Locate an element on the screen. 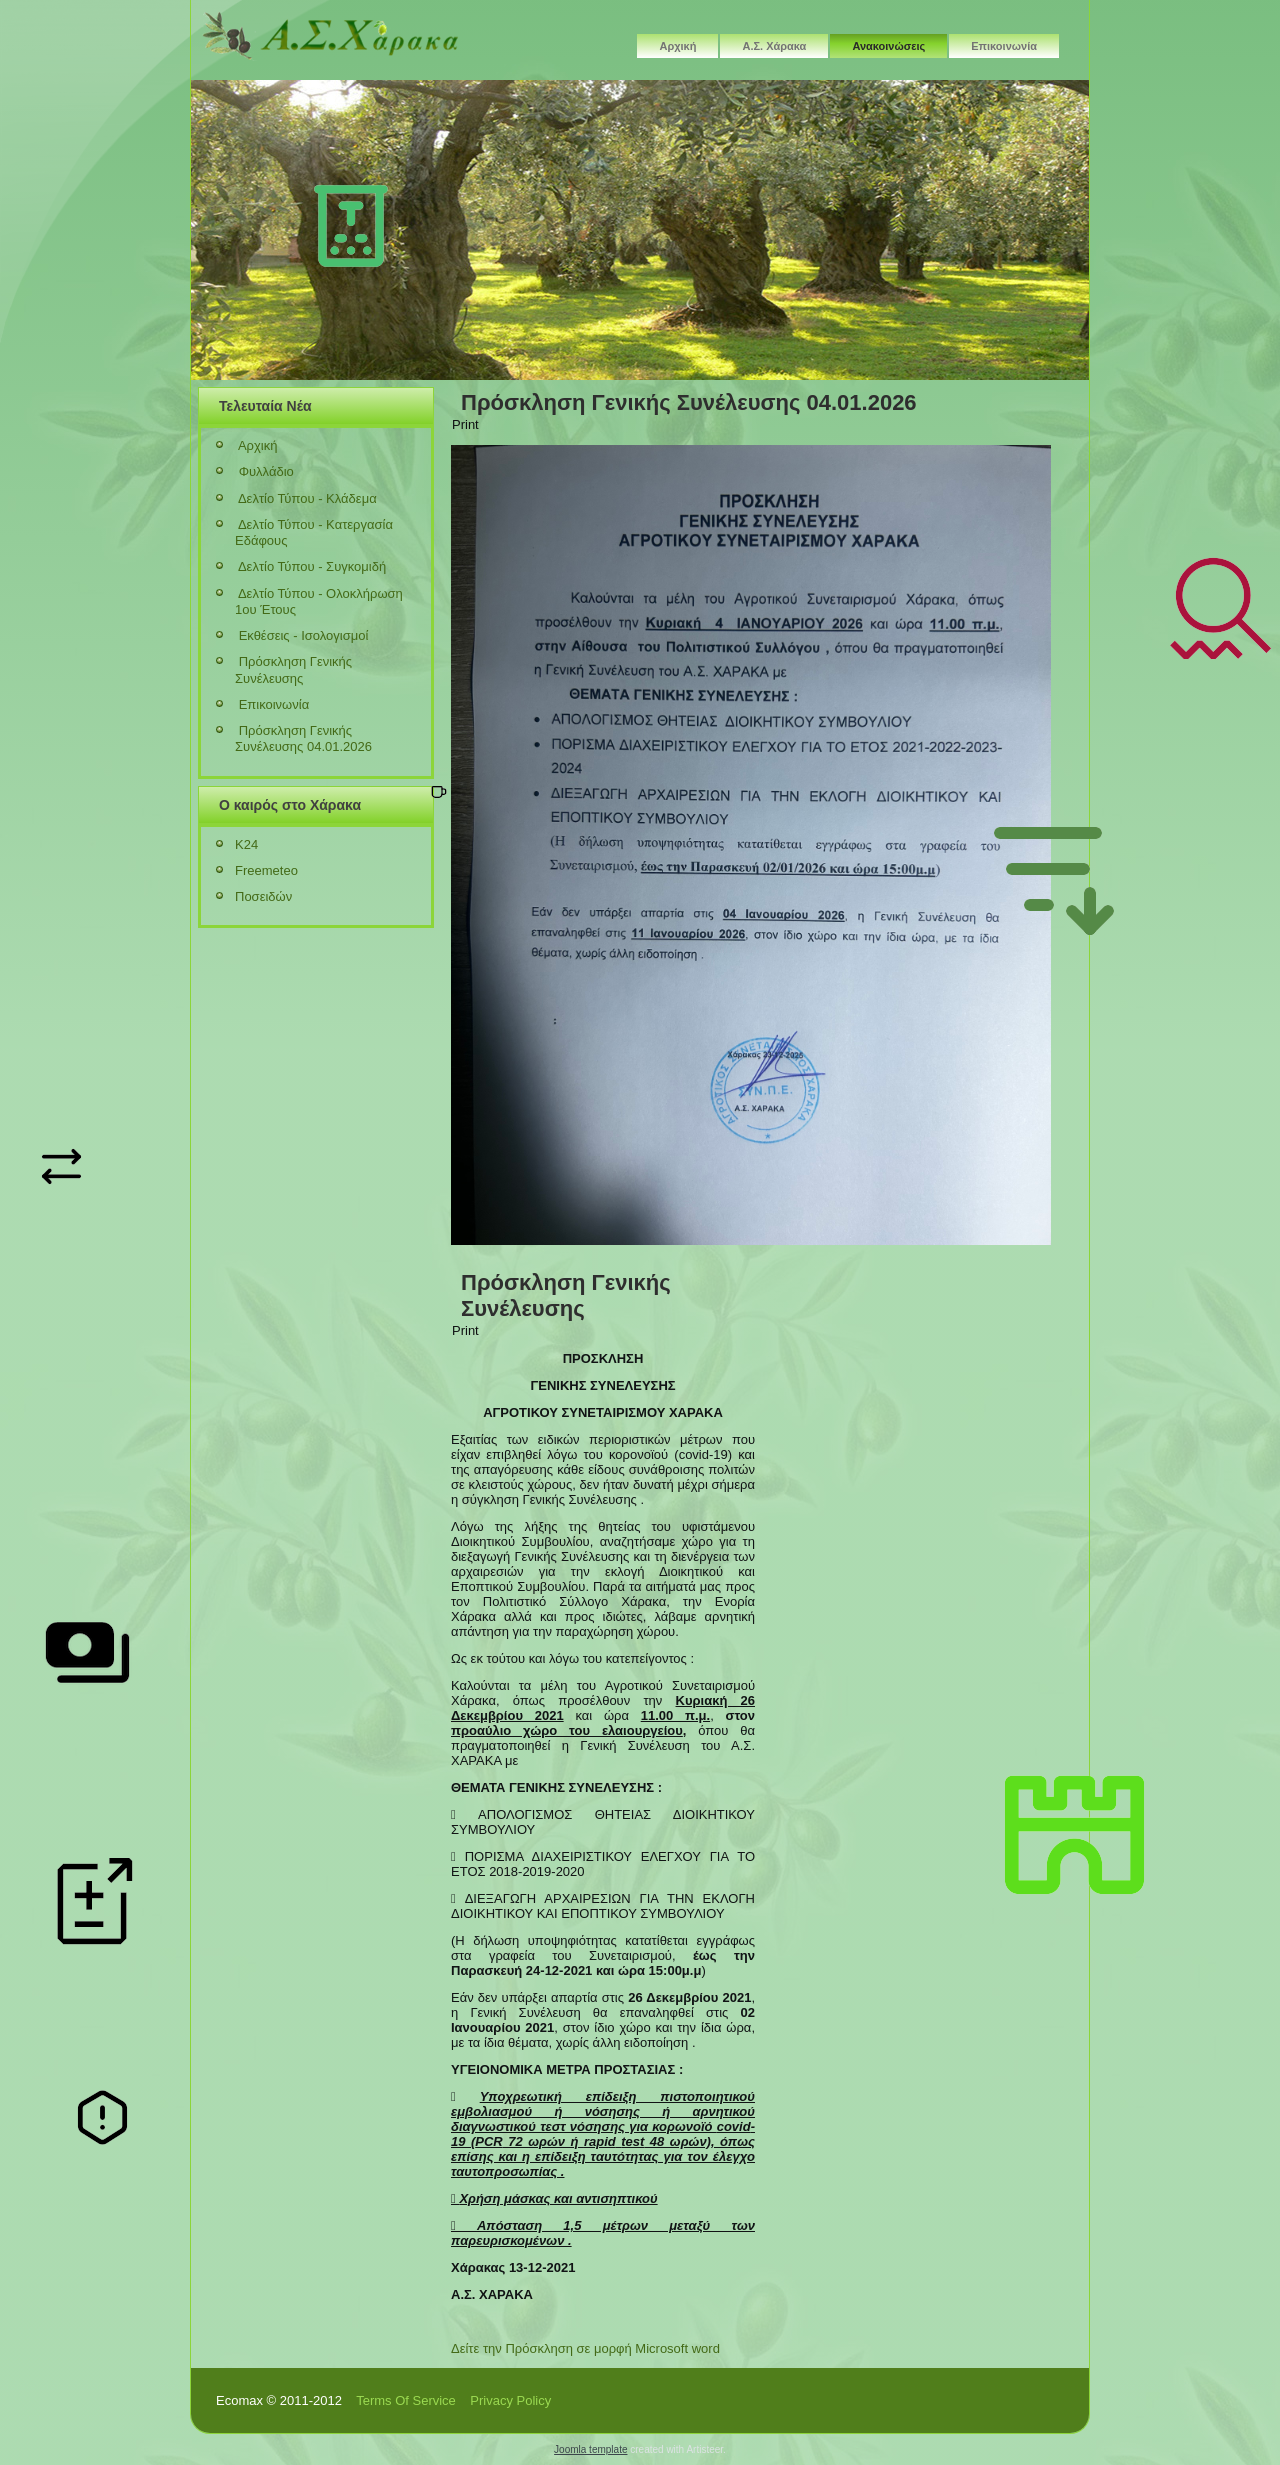 Image resolution: width=1280 pixels, height=2465 pixels. access payment methods is located at coordinates (87, 1652).